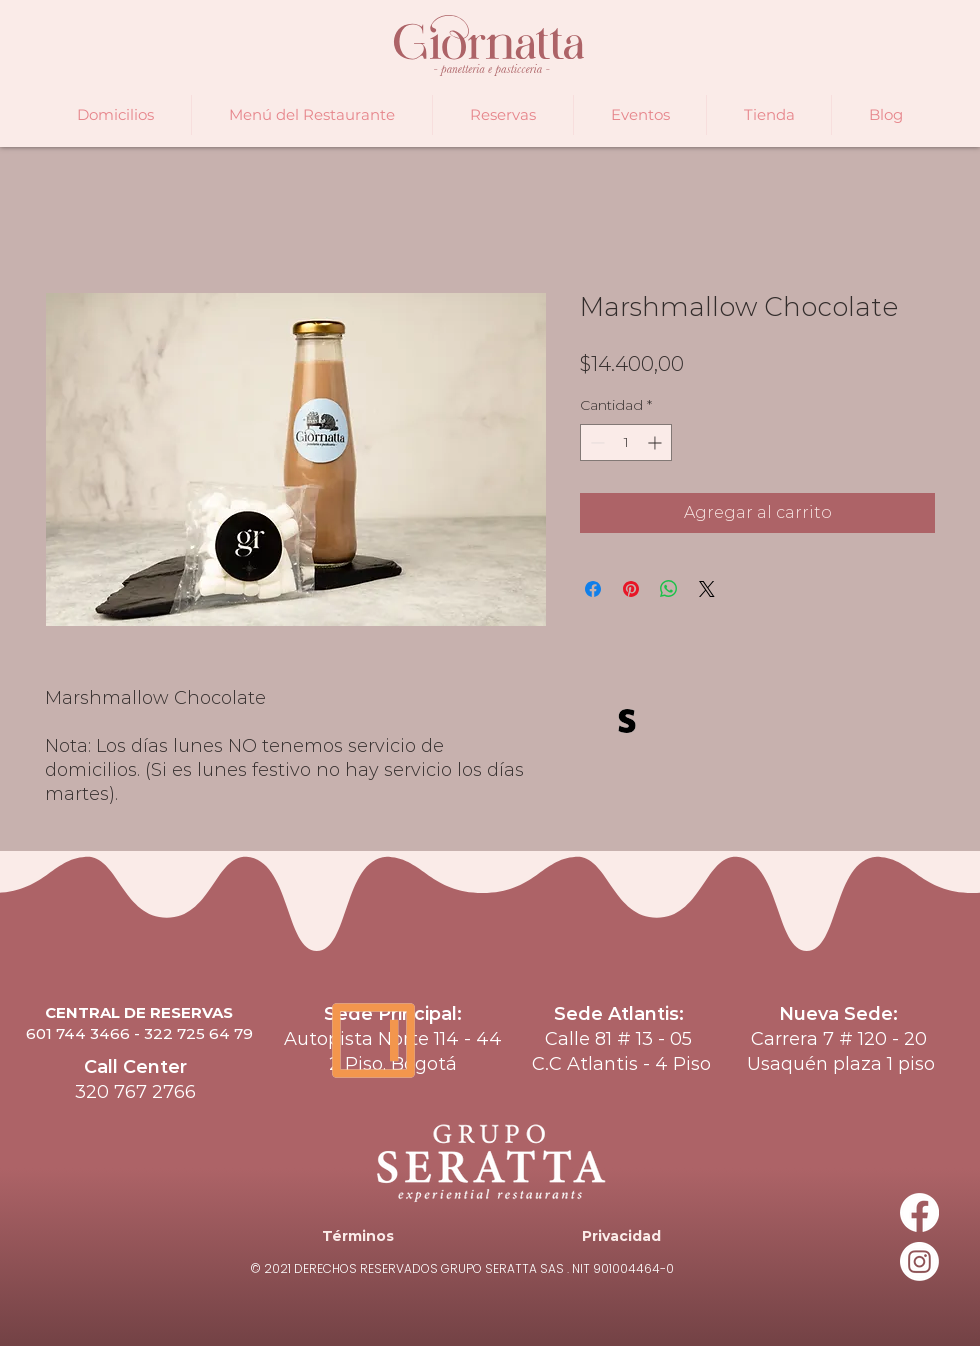 The width and height of the screenshot is (980, 1346). What do you see at coordinates (627, 721) in the screenshot?
I see `stripe payment integration` at bounding box center [627, 721].